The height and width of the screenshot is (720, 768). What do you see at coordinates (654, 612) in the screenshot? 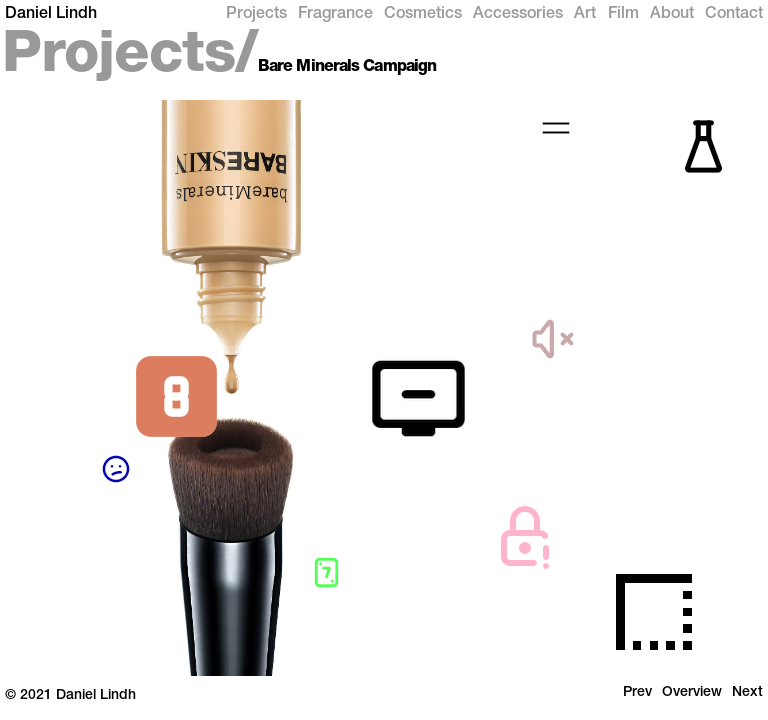
I see `customize table or element border style` at bounding box center [654, 612].